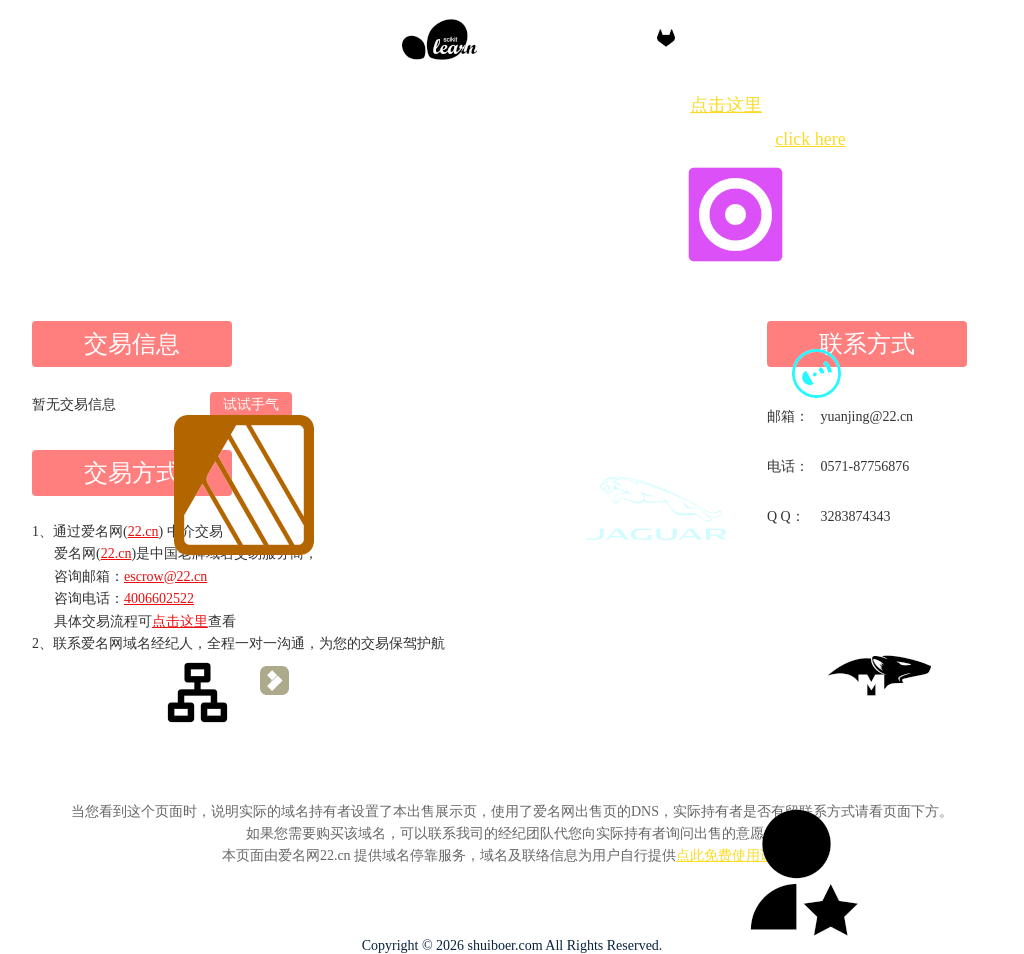 The image size is (1024, 954). Describe the element at coordinates (274, 680) in the screenshot. I see `open wondershare filmora video editor` at that location.